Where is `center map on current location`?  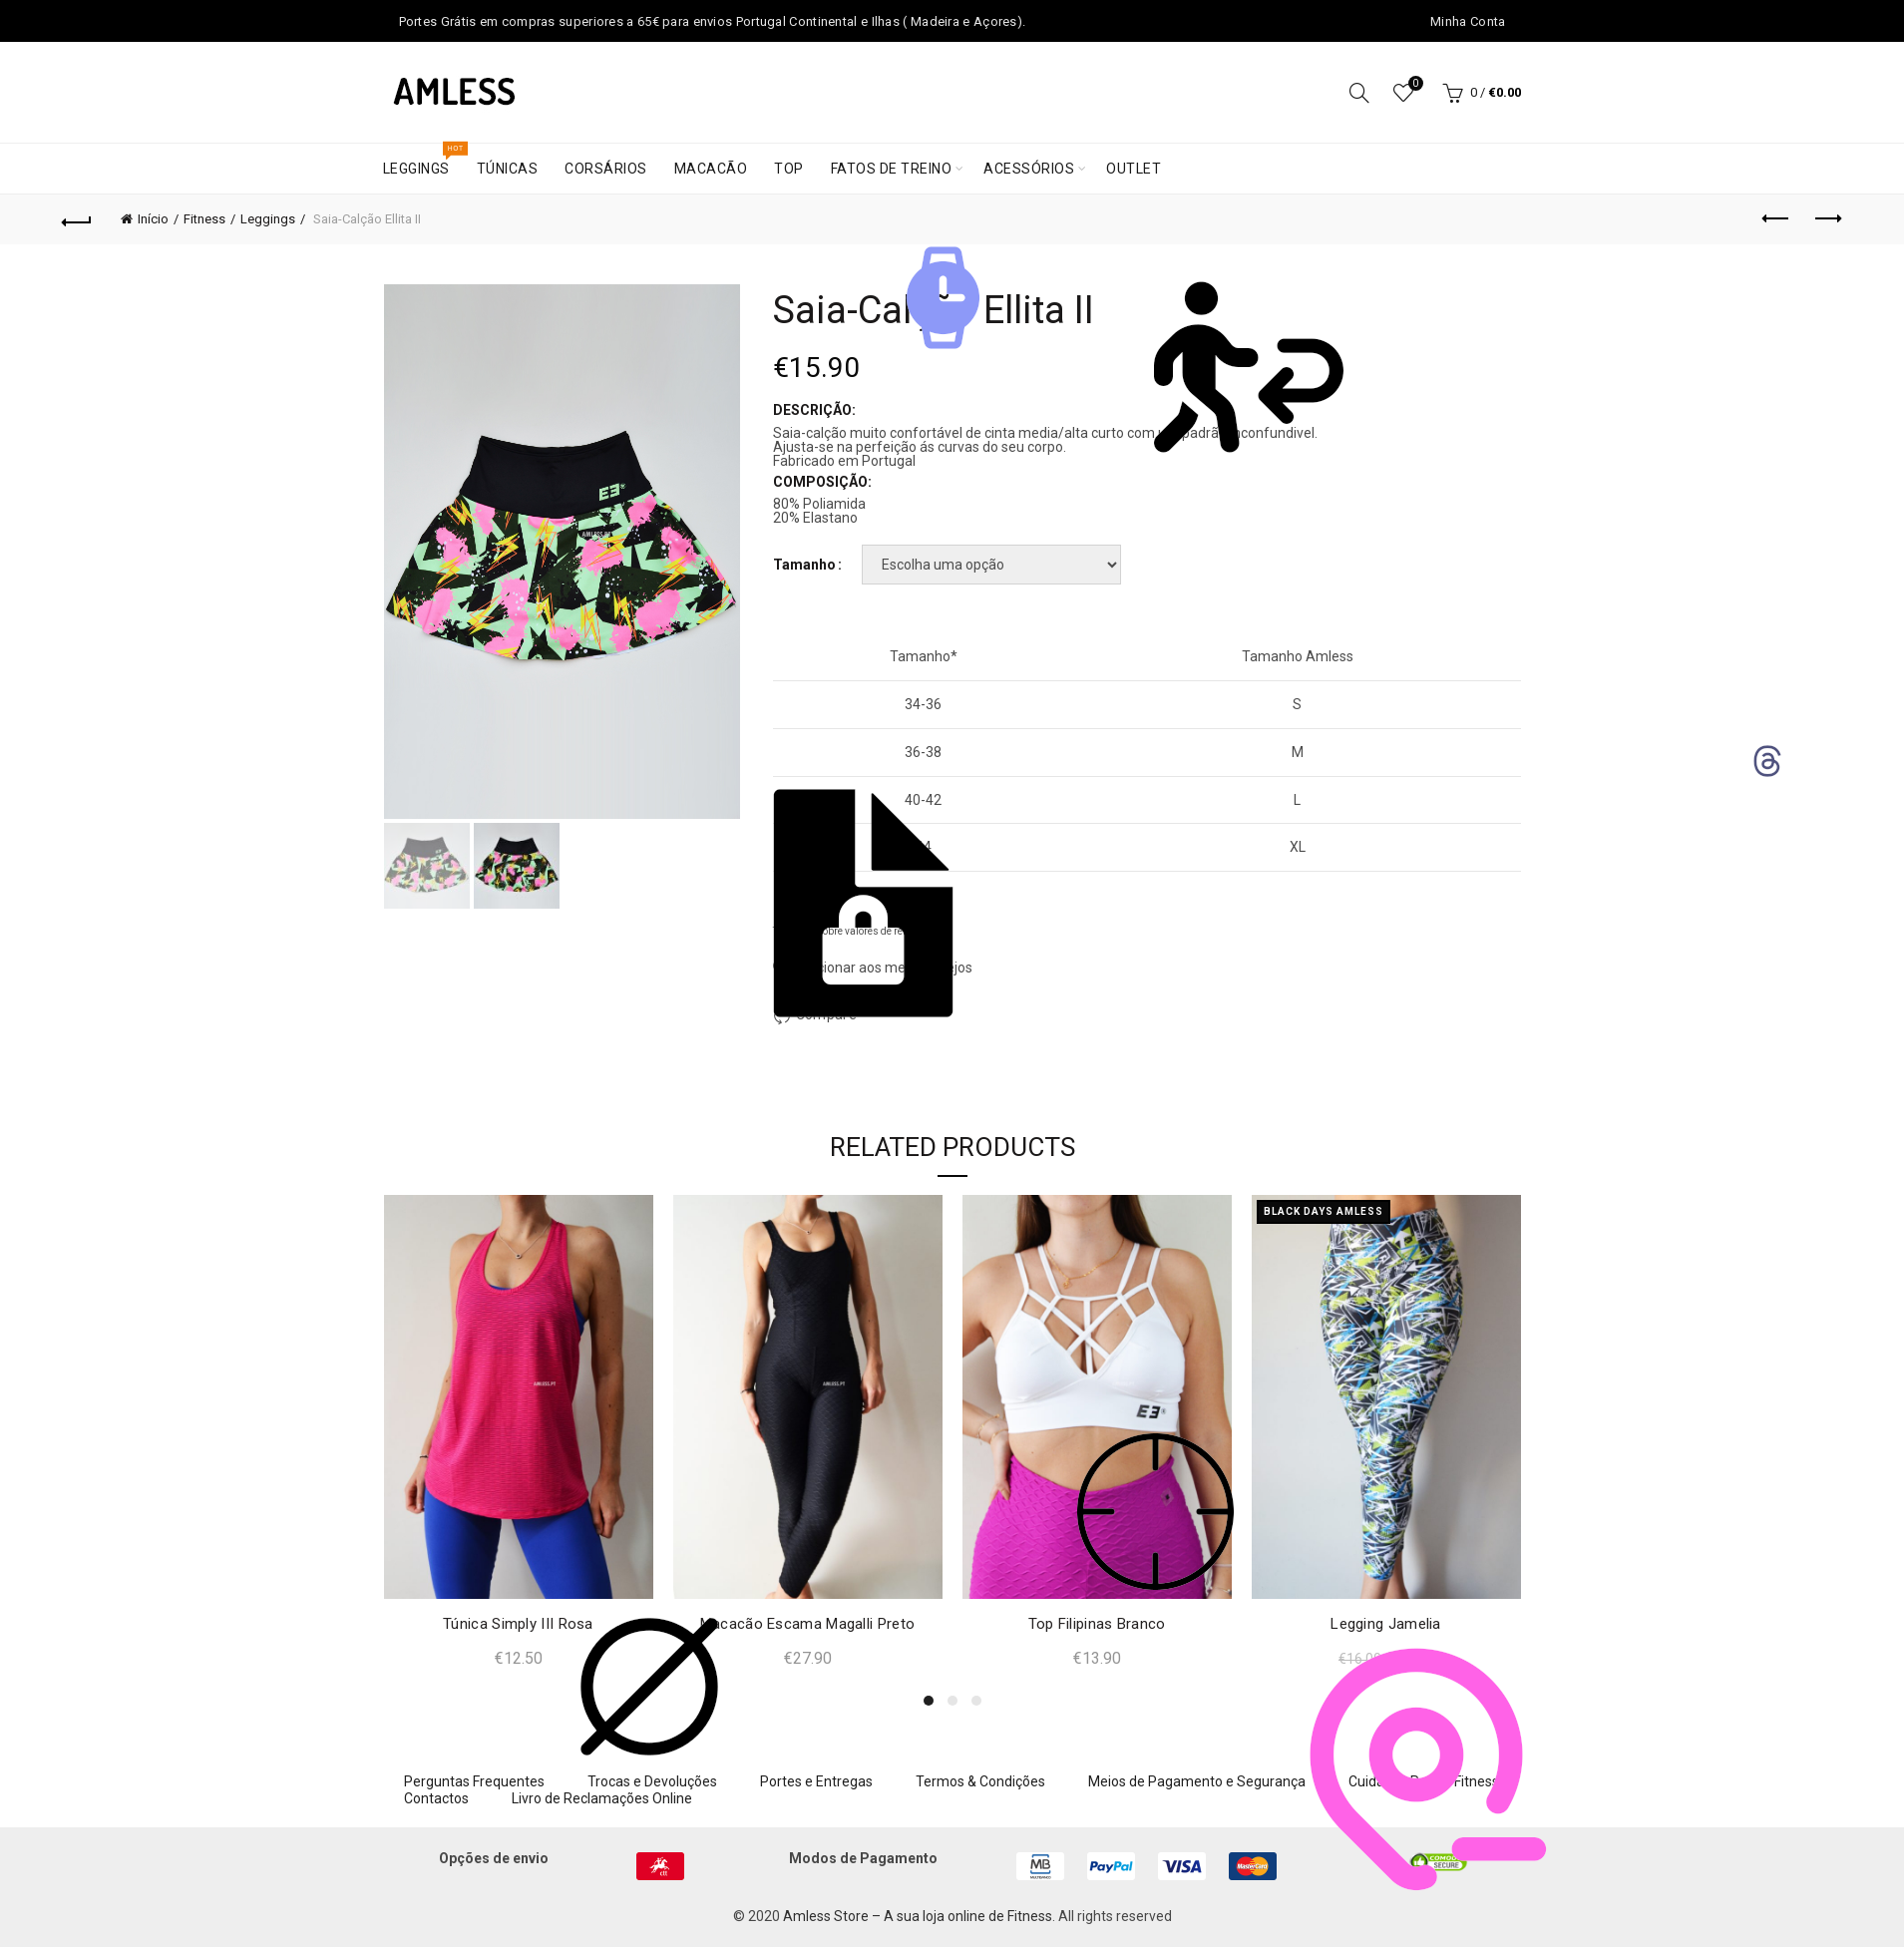
center map on current location is located at coordinates (1155, 1511).